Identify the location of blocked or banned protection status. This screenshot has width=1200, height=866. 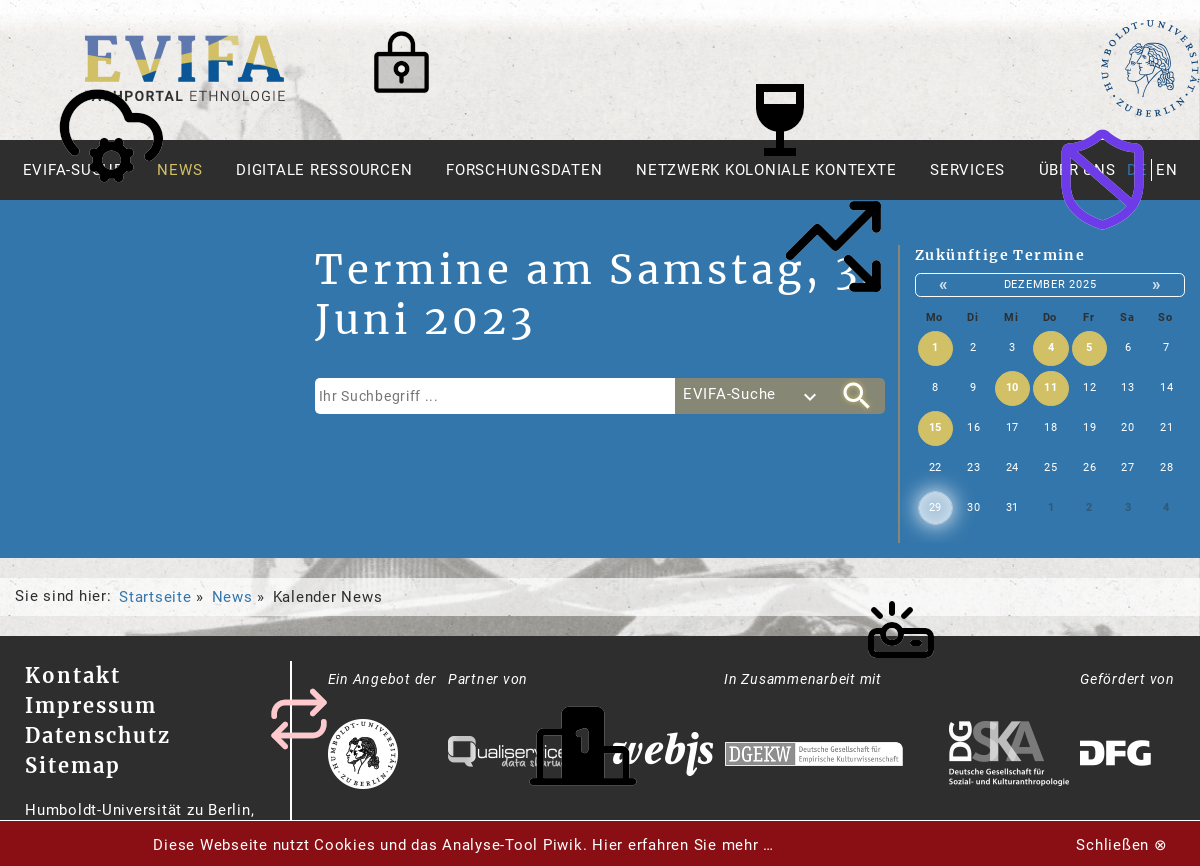
(1102, 179).